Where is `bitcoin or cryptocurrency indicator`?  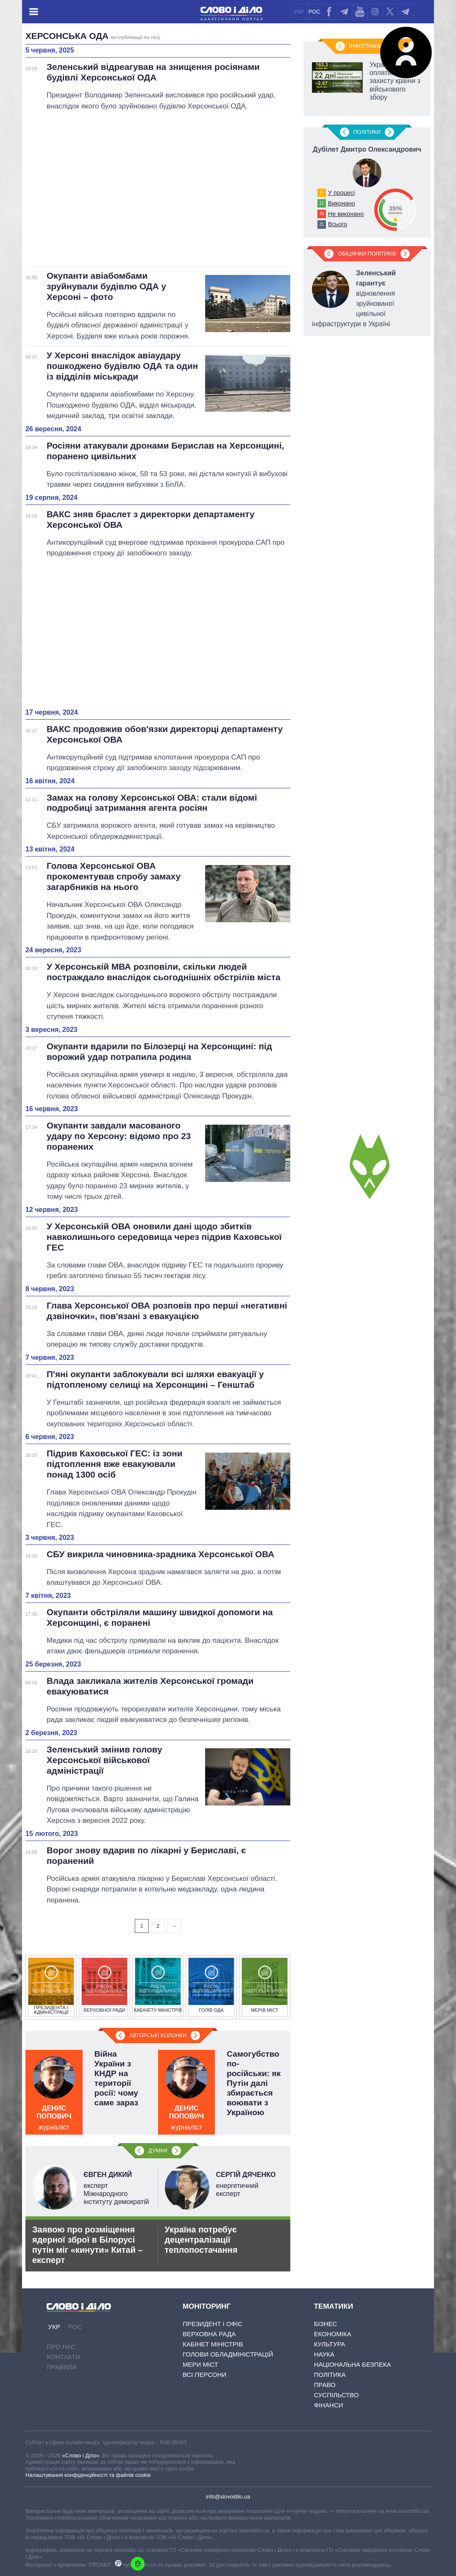
bitcoin or cryptocurrency indicator is located at coordinates (138, 2564).